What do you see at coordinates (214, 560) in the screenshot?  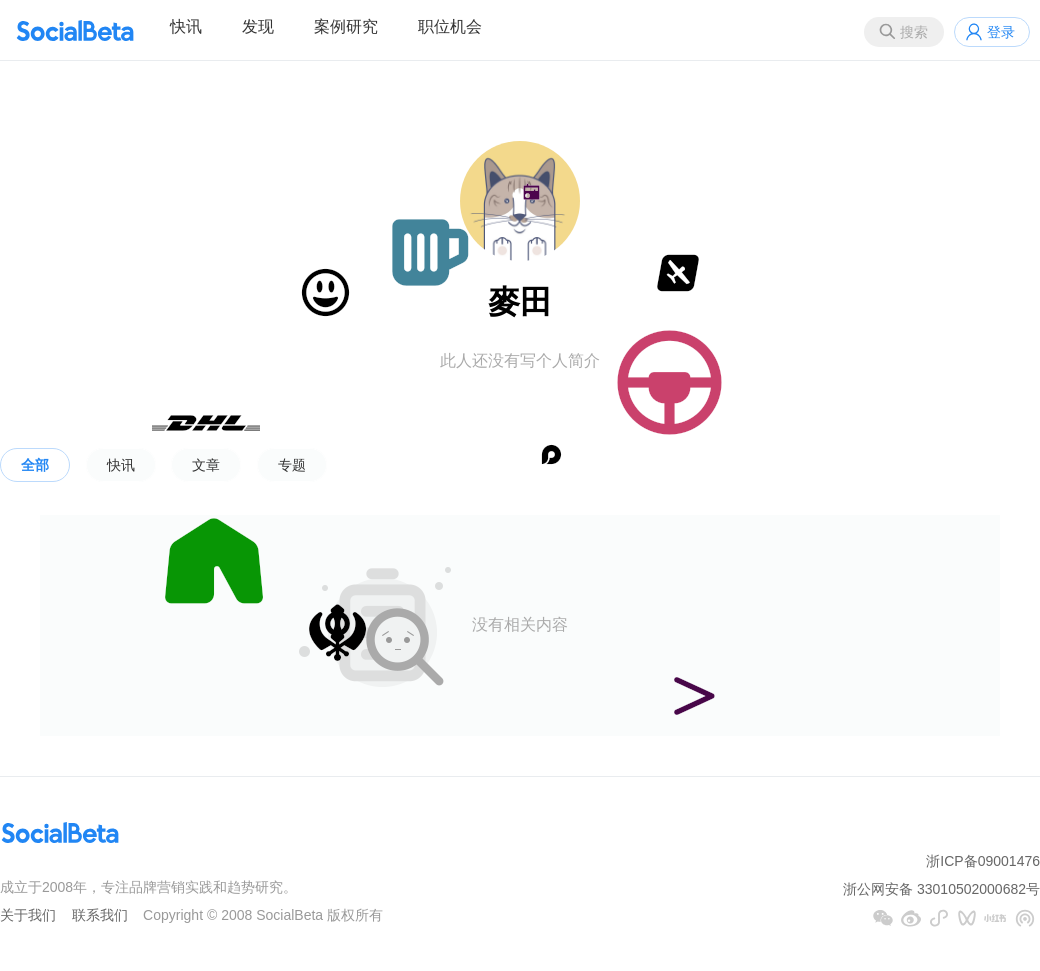 I see `access camping or outdoor activity information` at bounding box center [214, 560].